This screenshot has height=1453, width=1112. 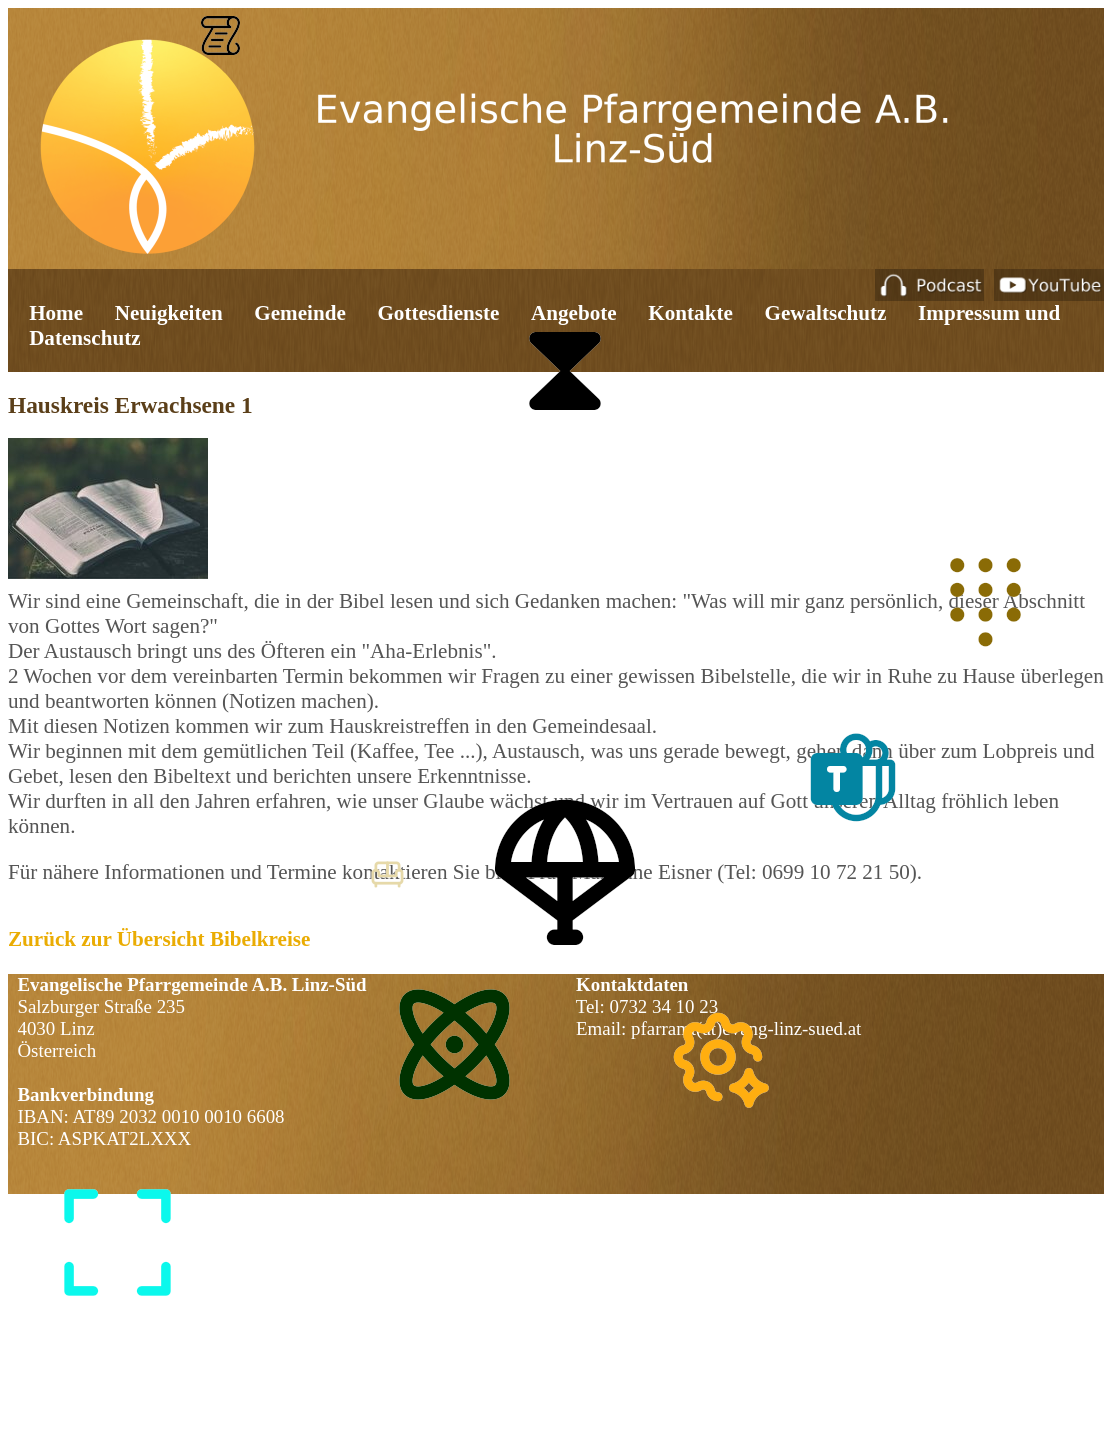 What do you see at coordinates (718, 1057) in the screenshot?
I see `access AI-powered or smart settings` at bounding box center [718, 1057].